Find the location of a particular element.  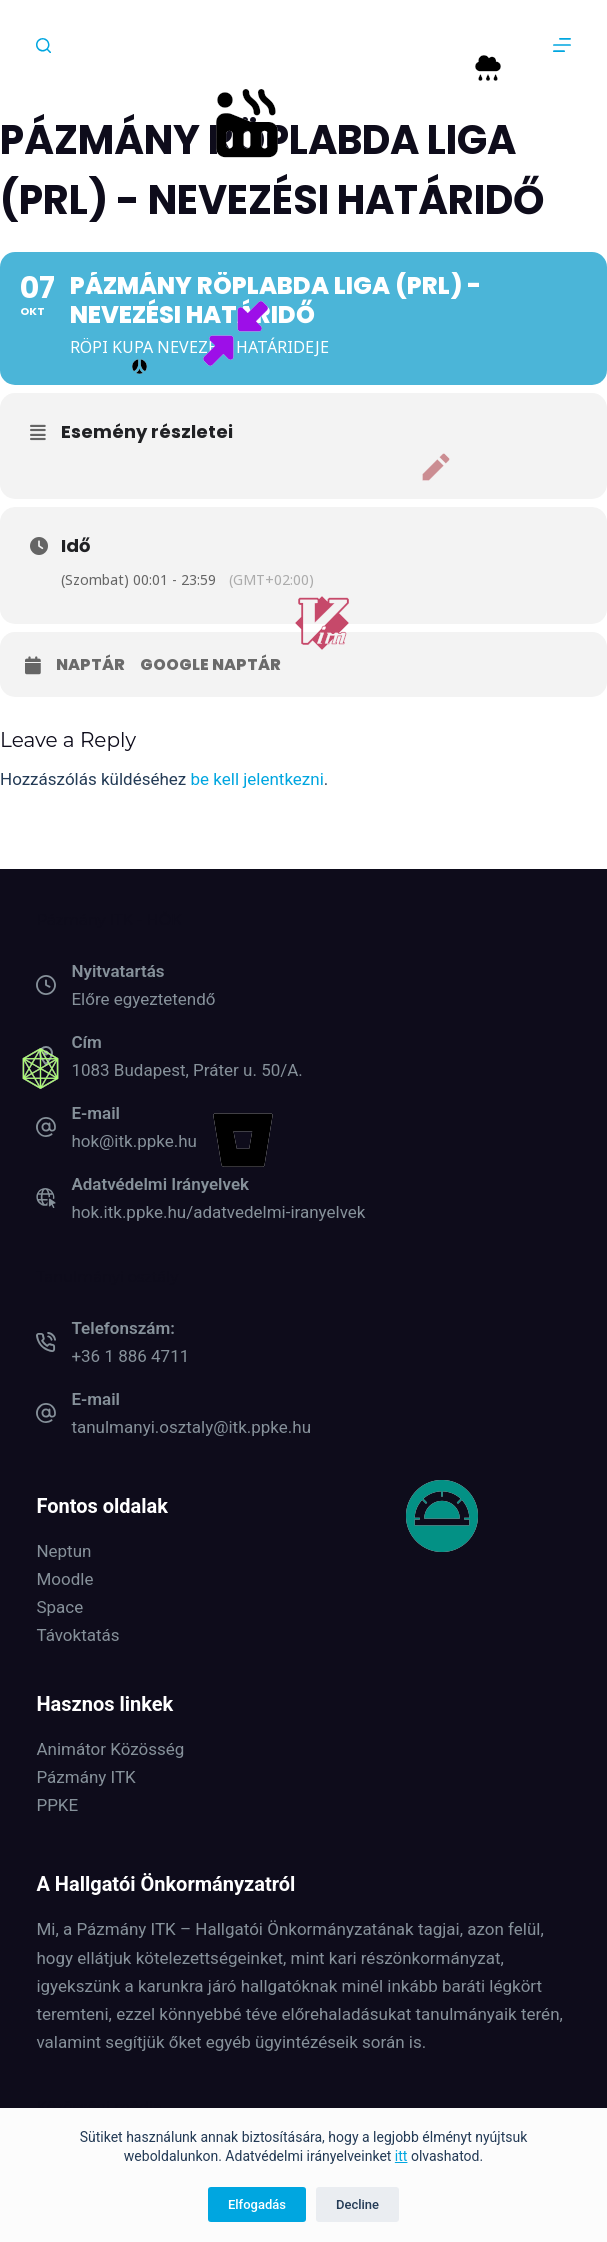

edit content or text is located at coordinates (436, 467).